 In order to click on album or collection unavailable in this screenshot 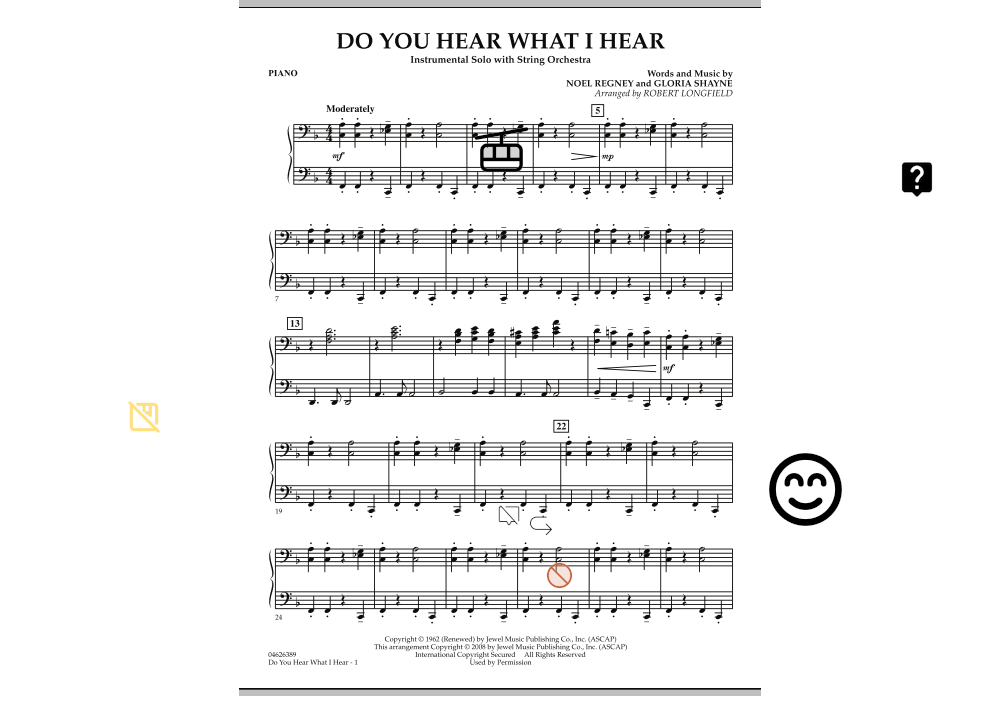, I will do `click(144, 417)`.